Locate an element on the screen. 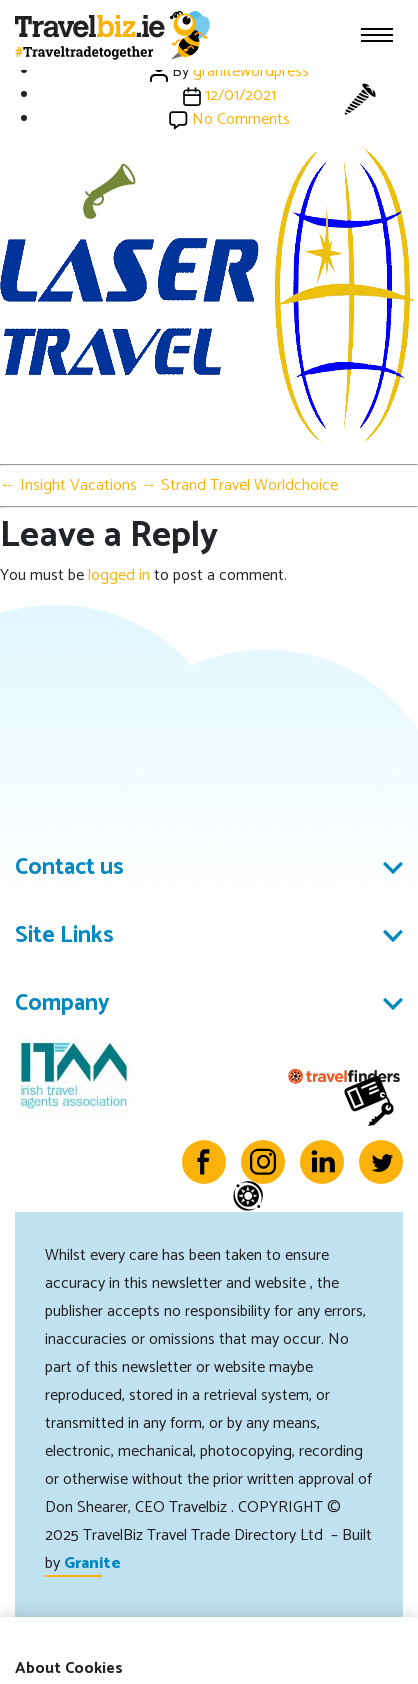 This screenshot has width=418, height=1684. view satellite or orbital tracking features is located at coordinates (248, 1196).